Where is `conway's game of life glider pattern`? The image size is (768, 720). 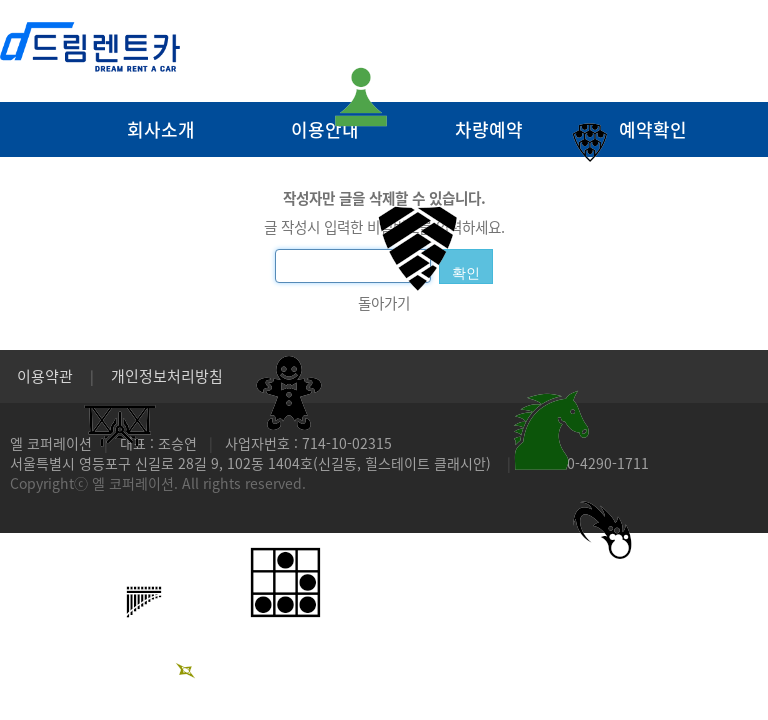
conway's game of life glider pattern is located at coordinates (285, 582).